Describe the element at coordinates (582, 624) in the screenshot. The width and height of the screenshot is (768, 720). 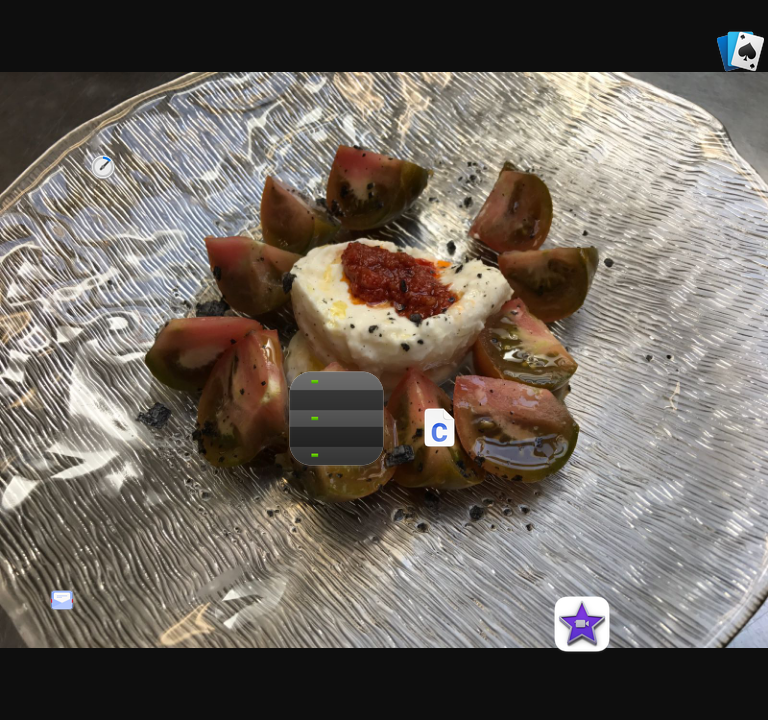
I see `open iMovie to edit videos` at that location.